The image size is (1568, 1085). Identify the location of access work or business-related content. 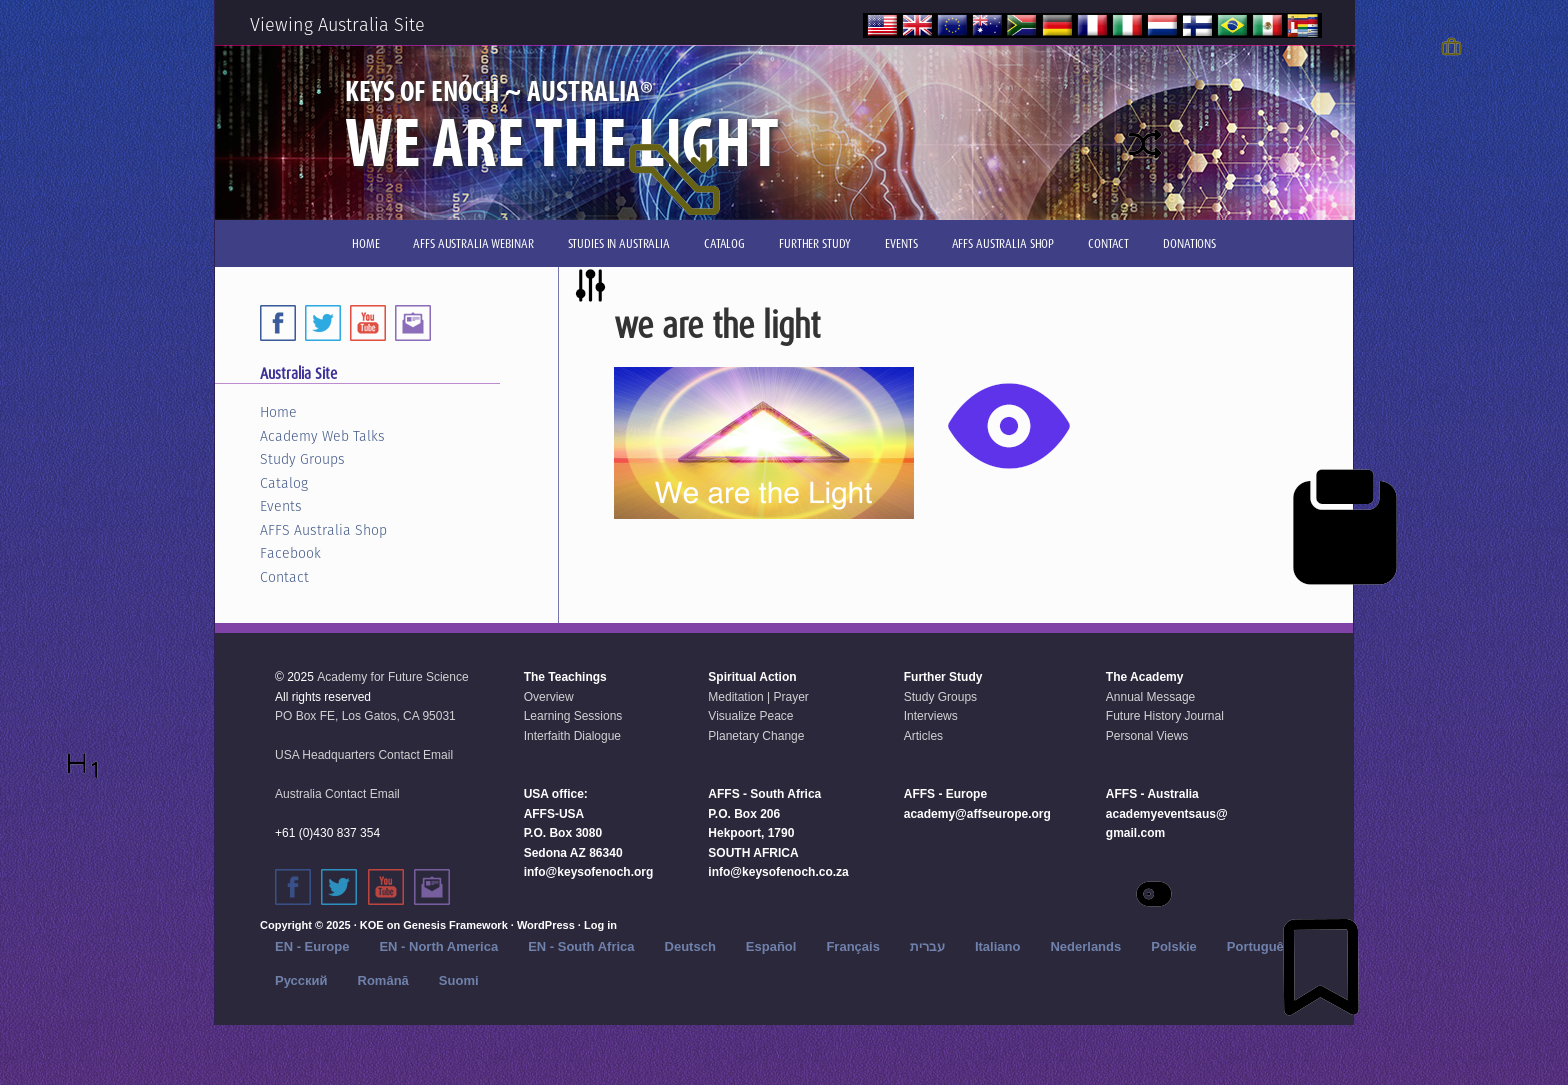
(1451, 46).